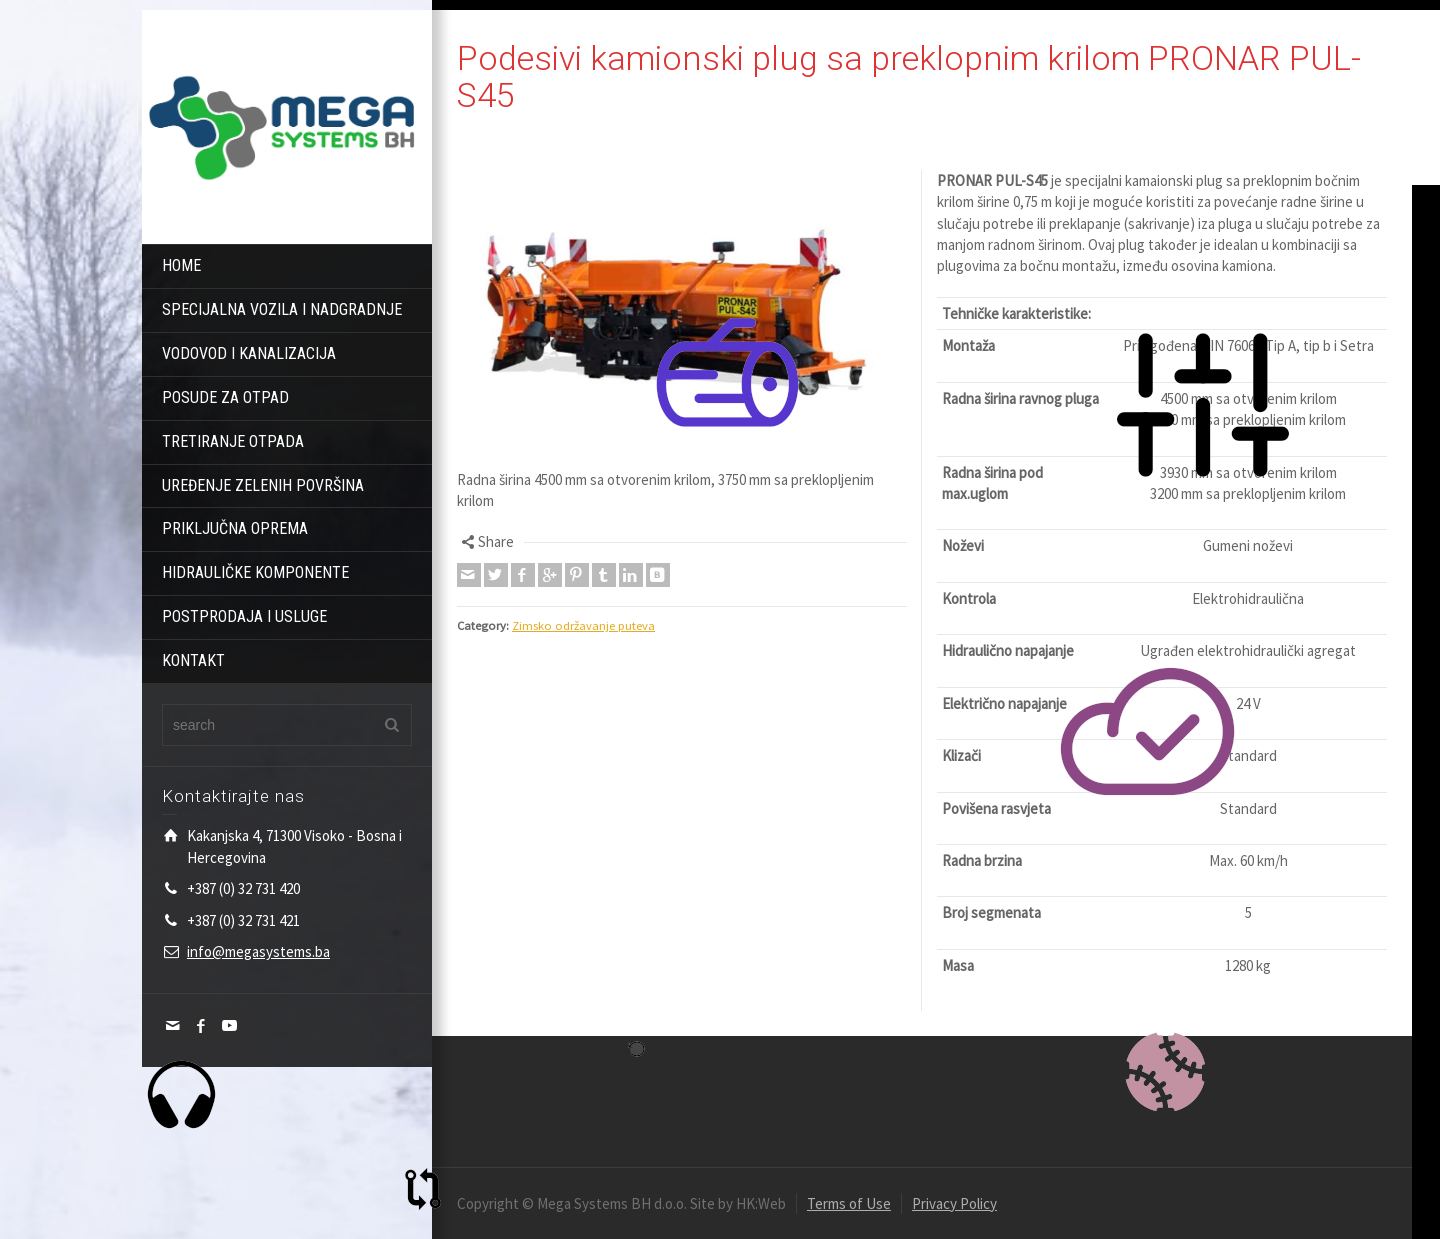 The width and height of the screenshot is (1440, 1239). Describe the element at coordinates (1203, 405) in the screenshot. I see `adjust settings or preferences` at that location.